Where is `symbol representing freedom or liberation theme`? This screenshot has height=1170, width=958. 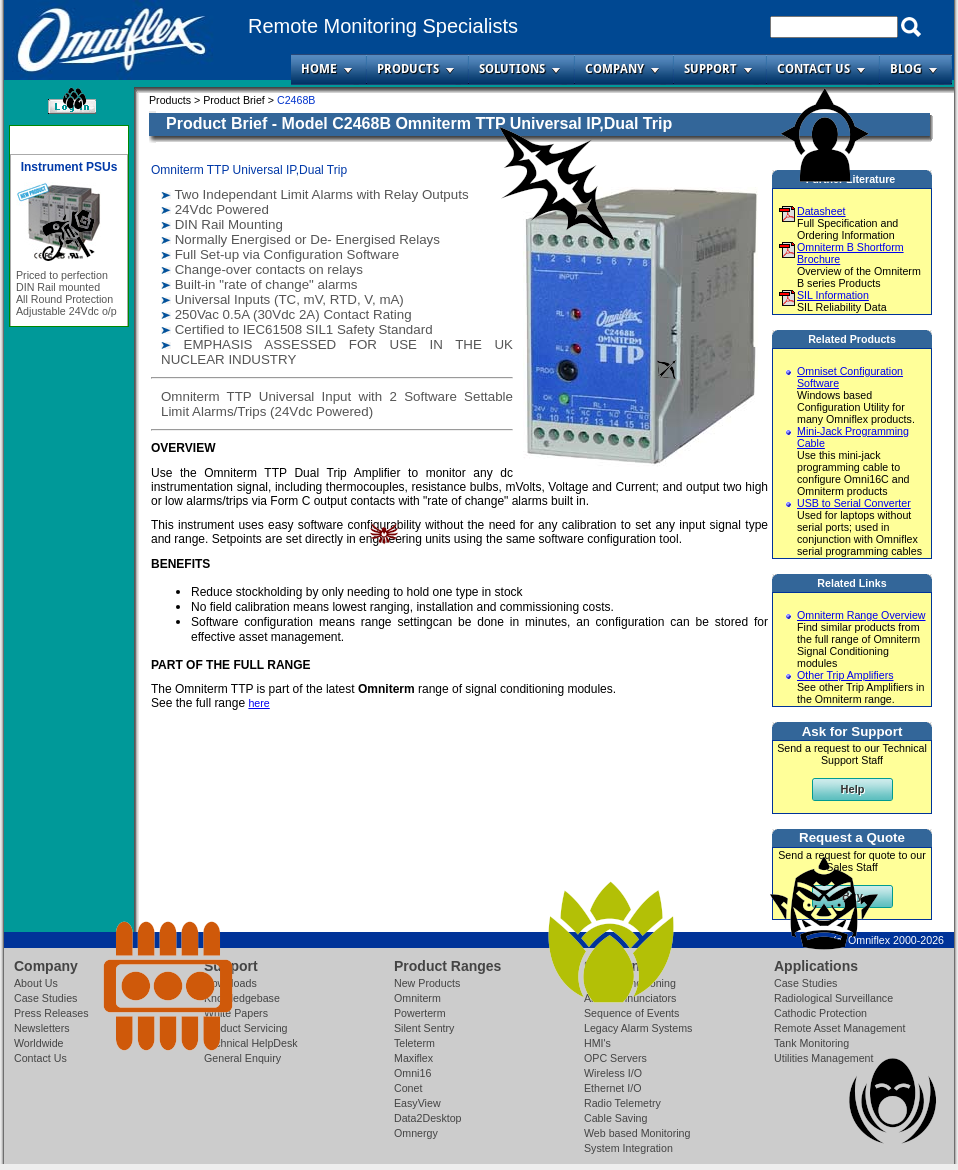 symbol representing freedom or liberation theme is located at coordinates (384, 534).